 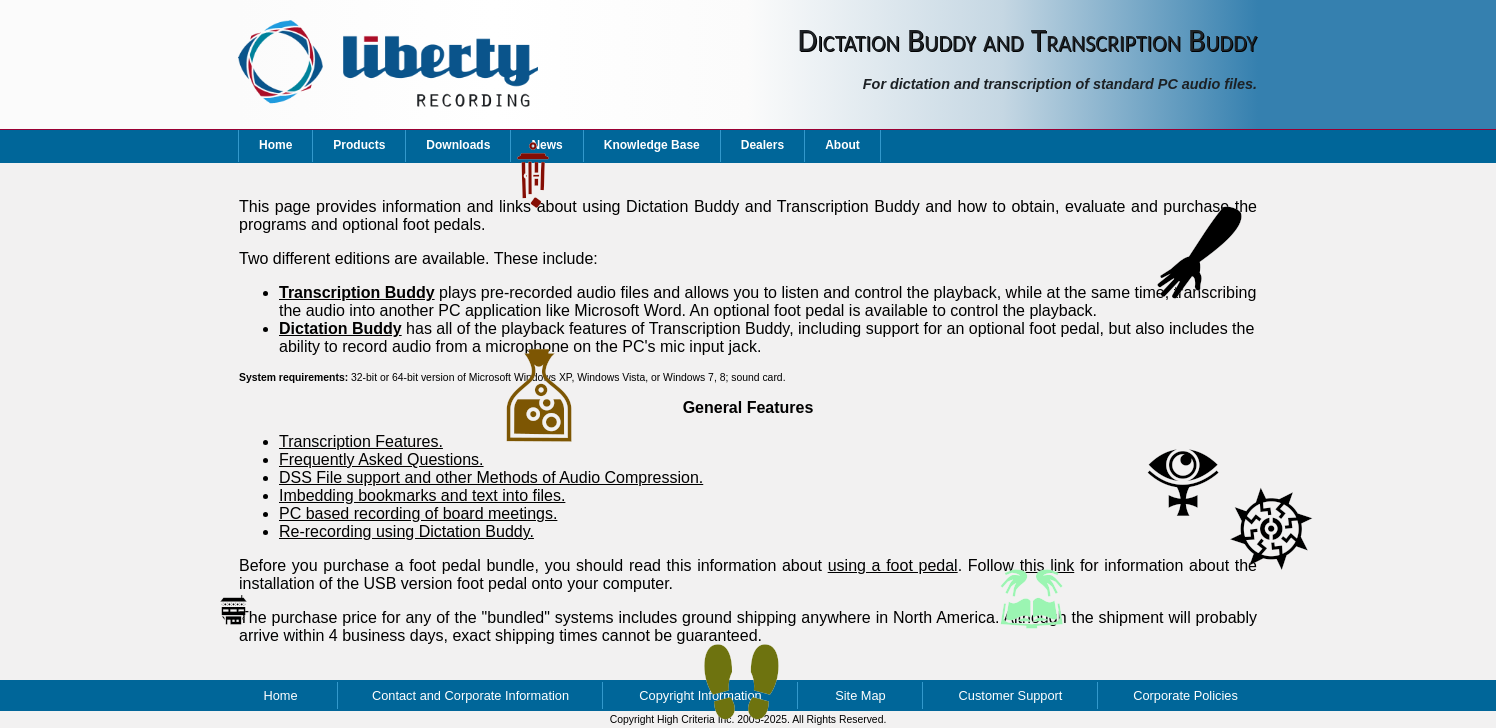 I want to click on select arm or forearm body part, so click(x=1199, y=252).